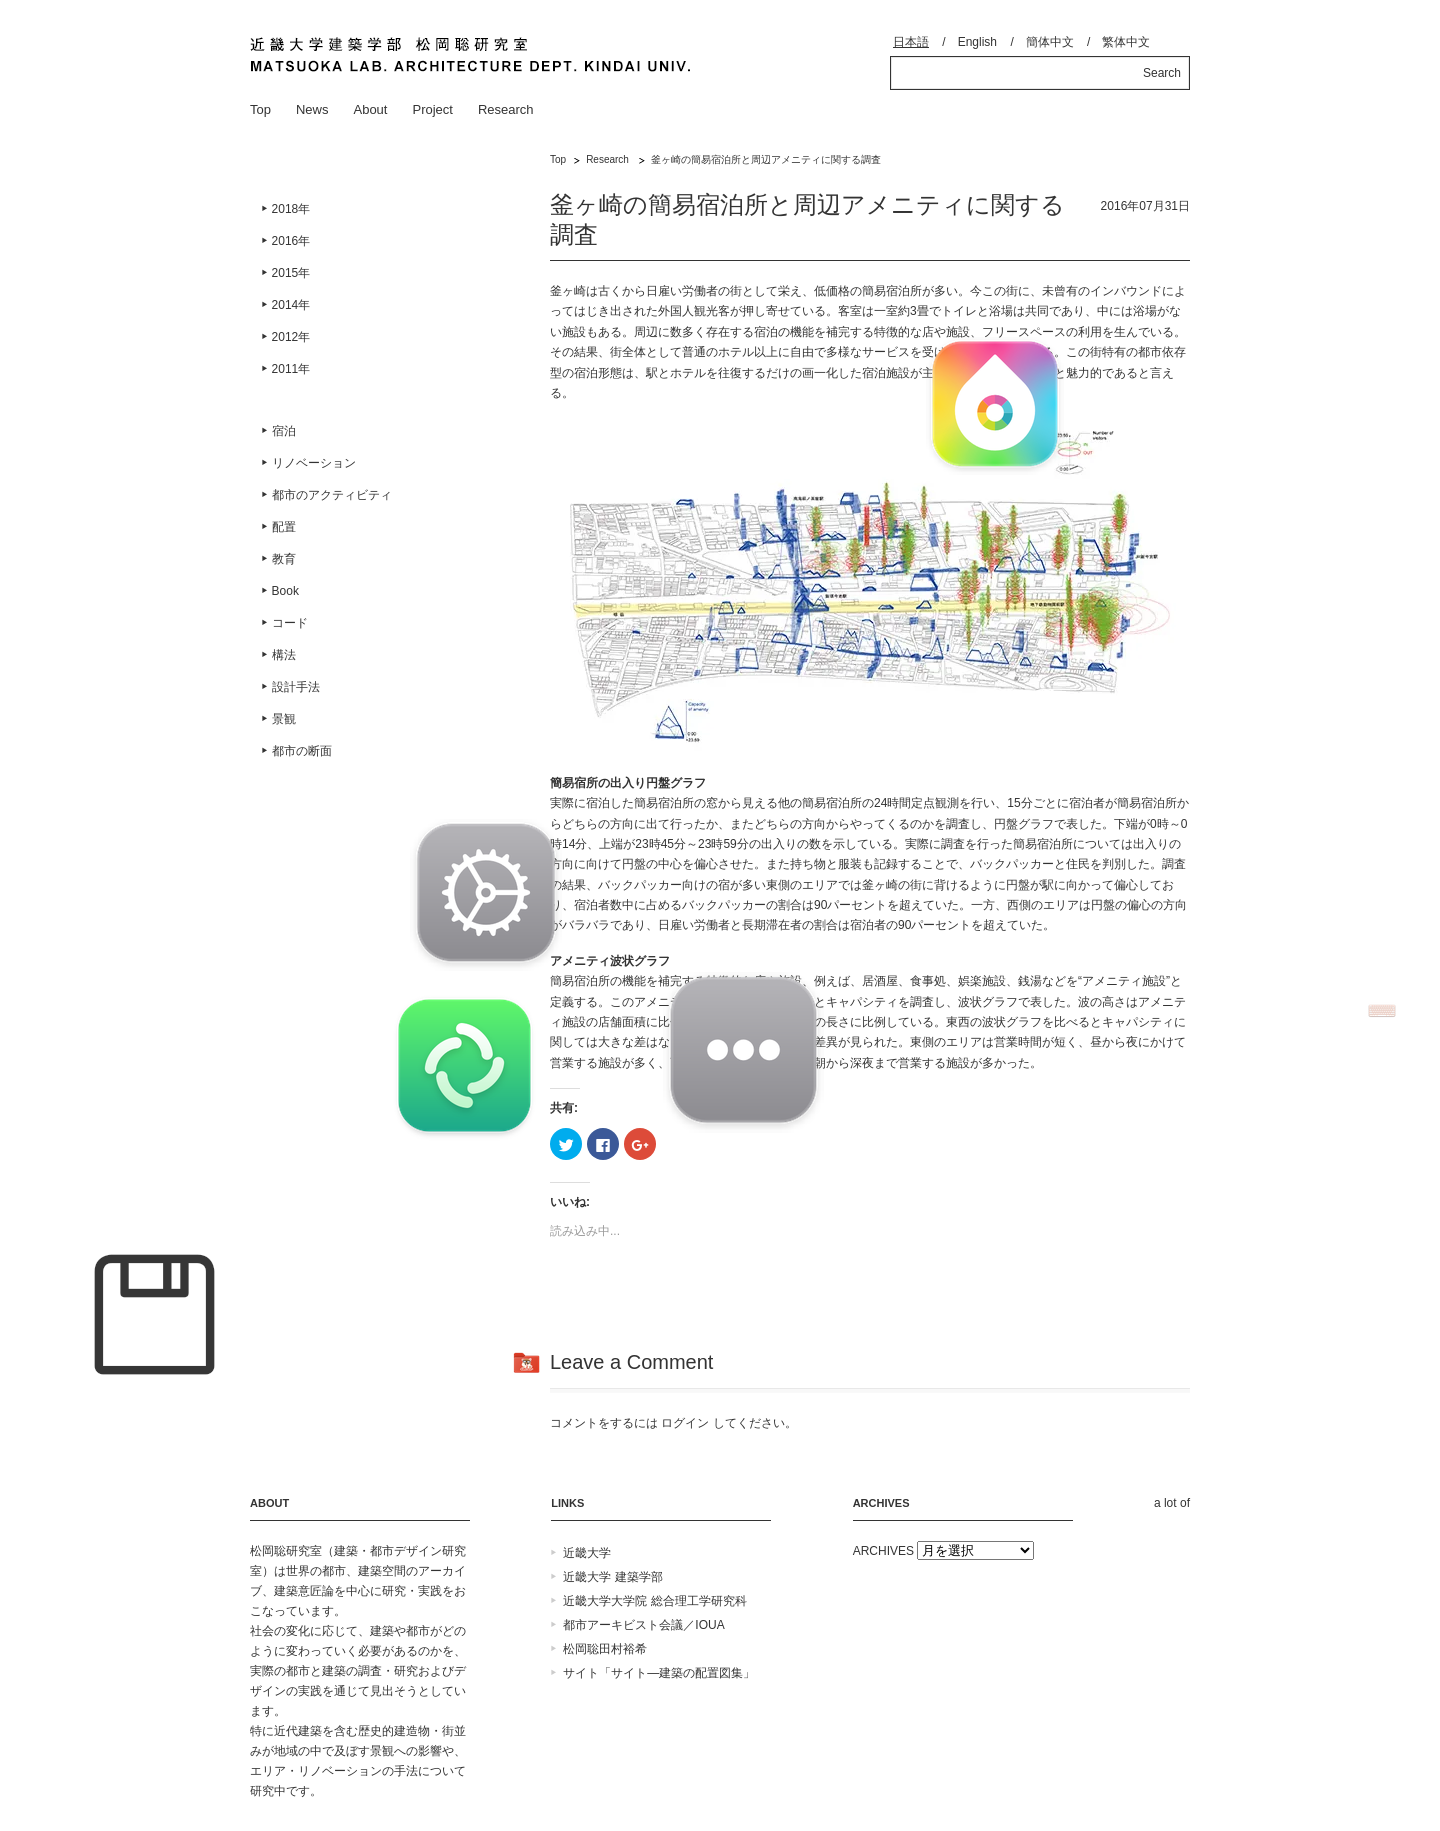  I want to click on access other or miscellaneous preferences, so click(743, 1052).